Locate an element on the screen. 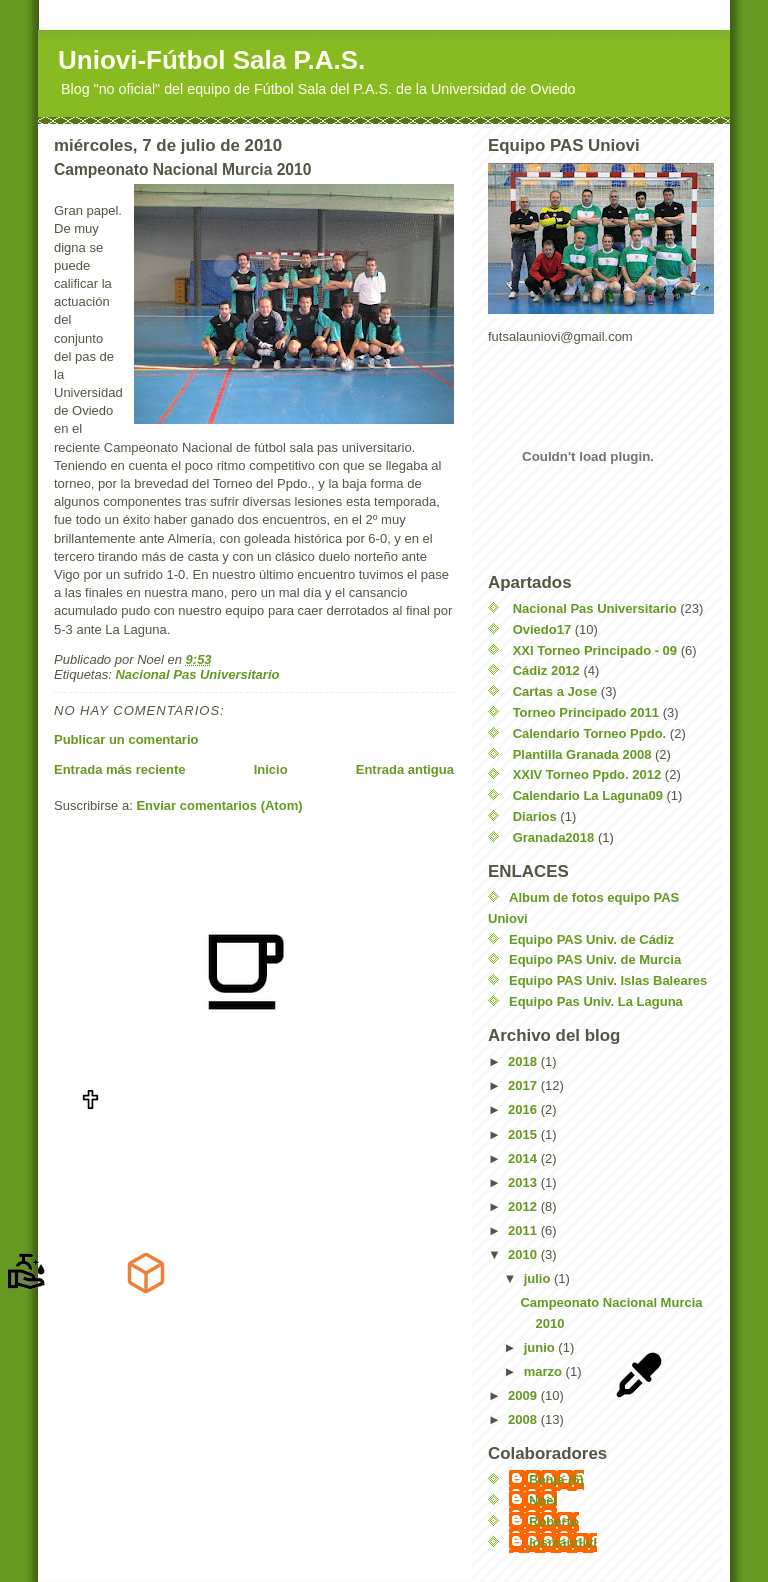 Image resolution: width=768 pixels, height=1582 pixels. view package or shipment details is located at coordinates (146, 1273).